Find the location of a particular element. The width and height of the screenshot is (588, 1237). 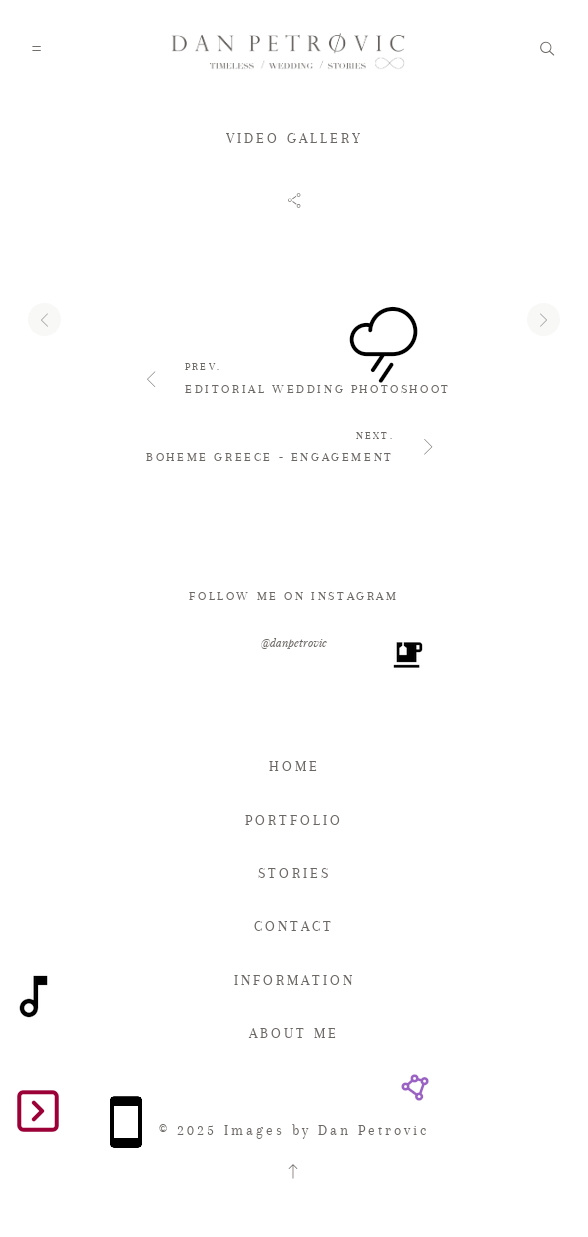

set mobile device as primary is located at coordinates (126, 1122).